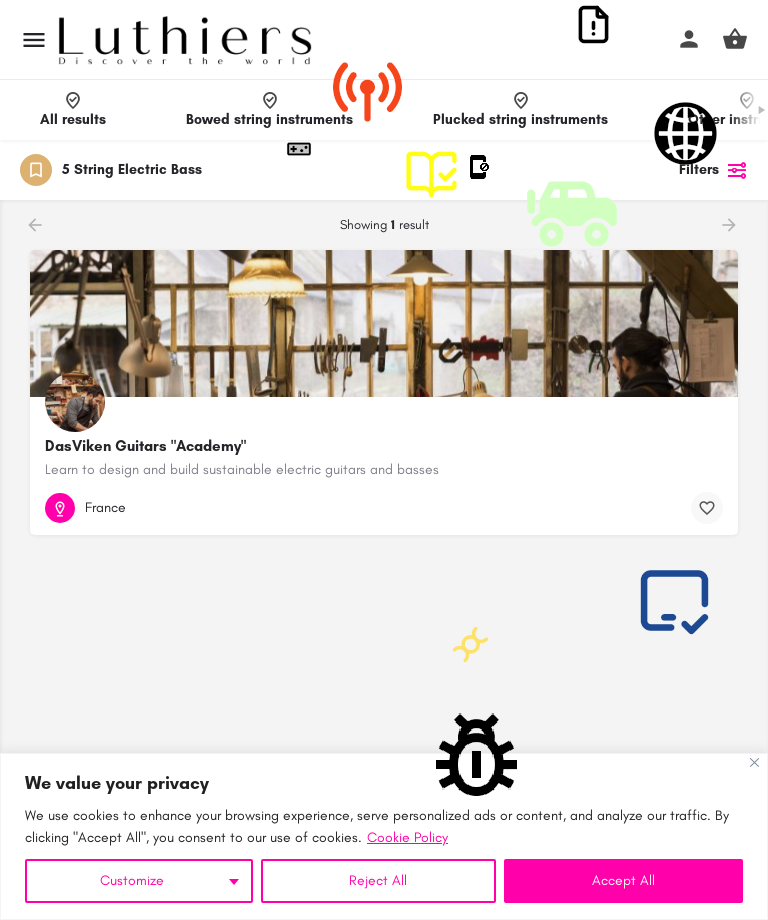 The height and width of the screenshot is (920, 768). What do you see at coordinates (431, 174) in the screenshot?
I see `mark a book or reading item as completed` at bounding box center [431, 174].